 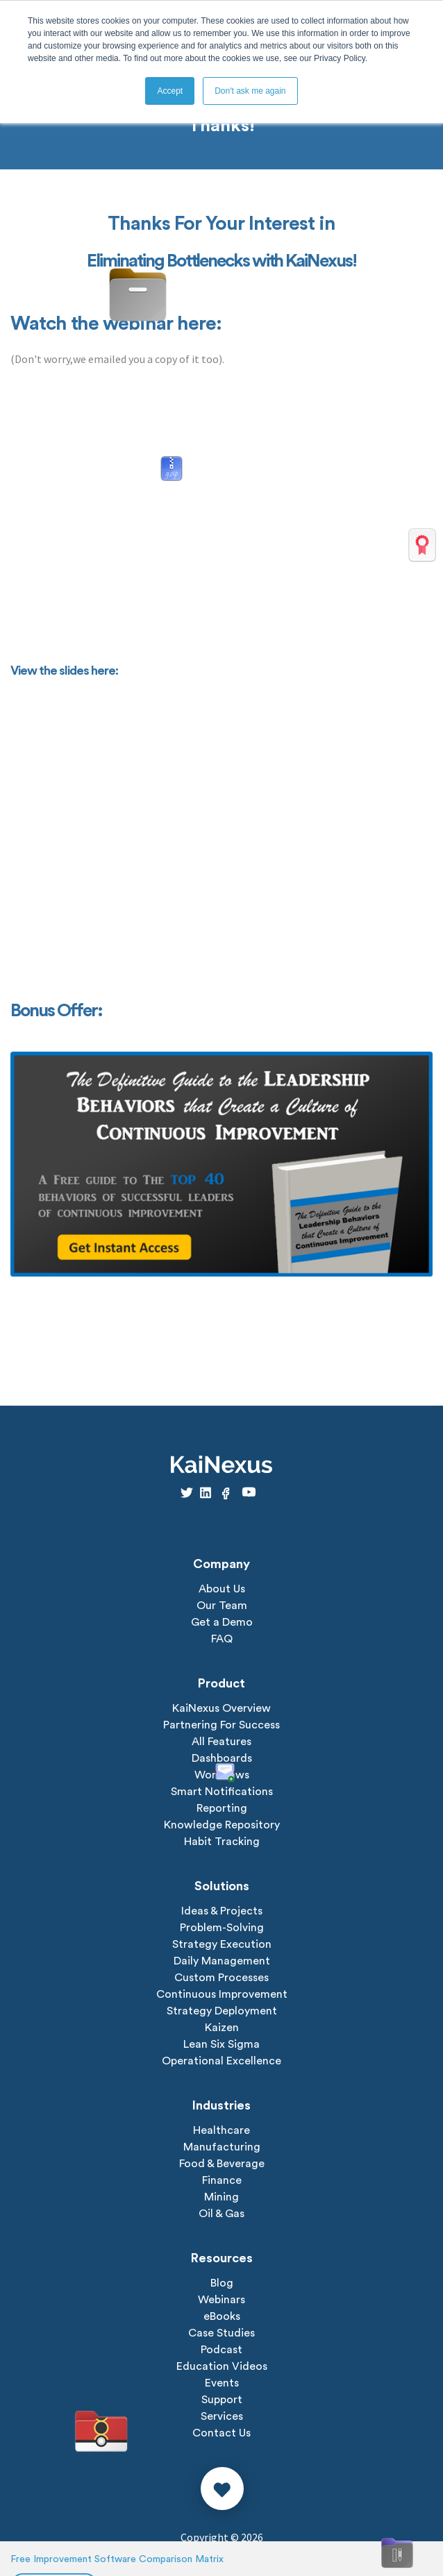 What do you see at coordinates (172, 469) in the screenshot?
I see `a gzip compressed archive file` at bounding box center [172, 469].